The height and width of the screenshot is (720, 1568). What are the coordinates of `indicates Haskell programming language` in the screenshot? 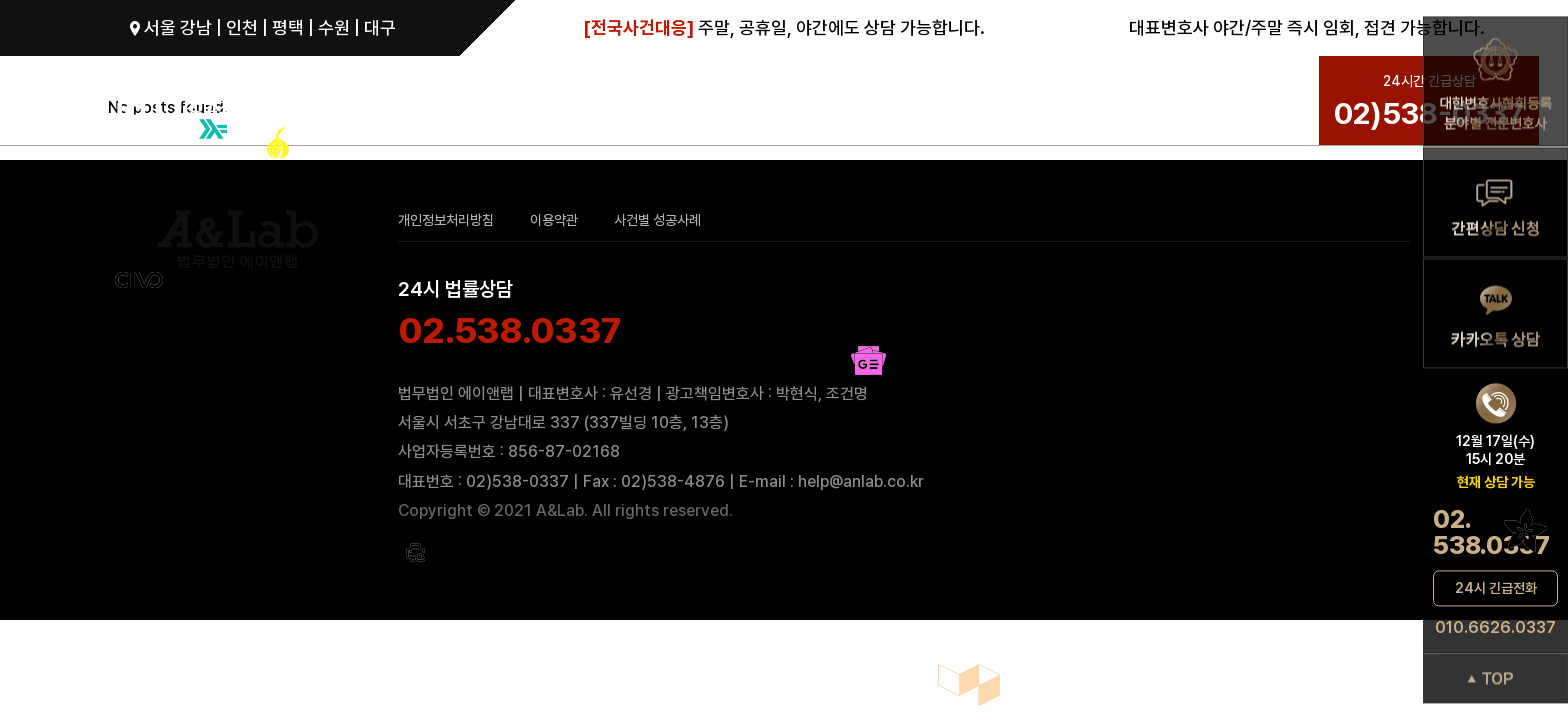 It's located at (213, 129).